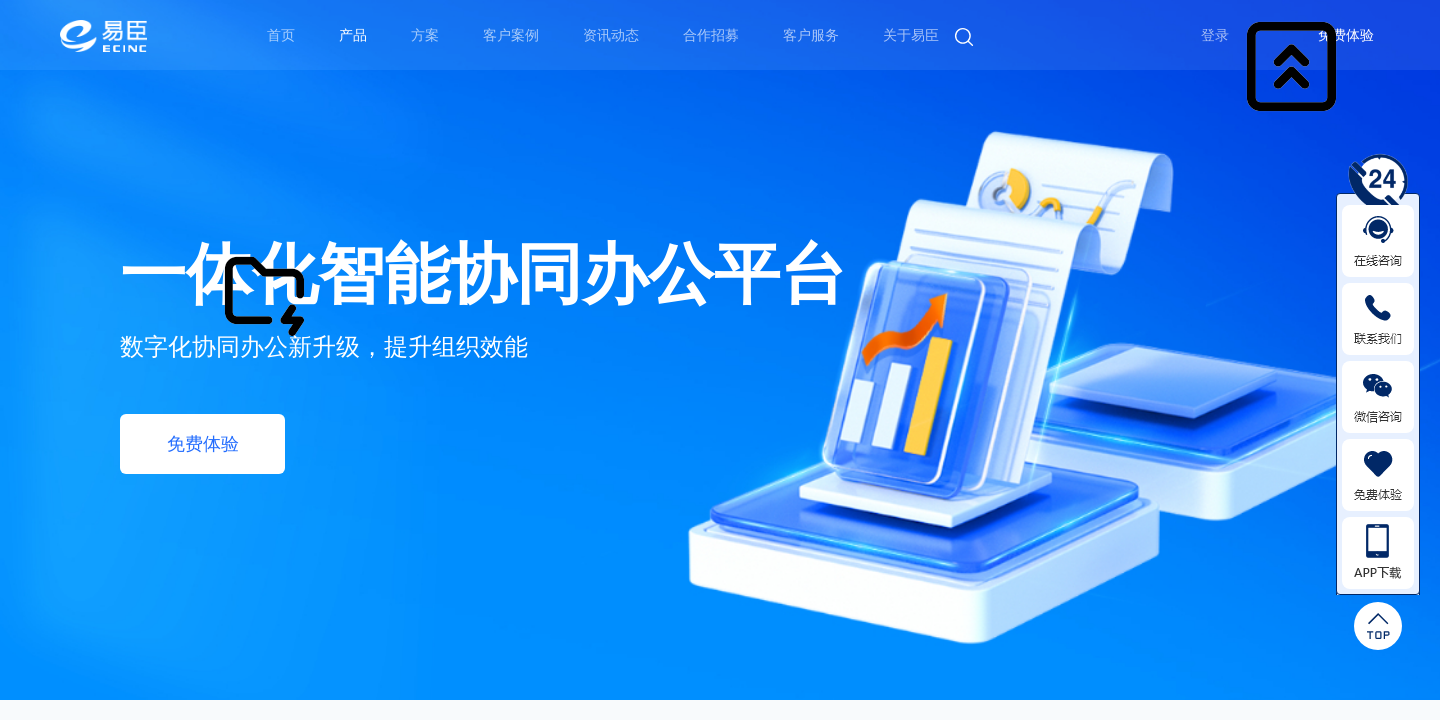 The image size is (1440, 720). What do you see at coordinates (264, 292) in the screenshot?
I see `access power-related files or settings` at bounding box center [264, 292].